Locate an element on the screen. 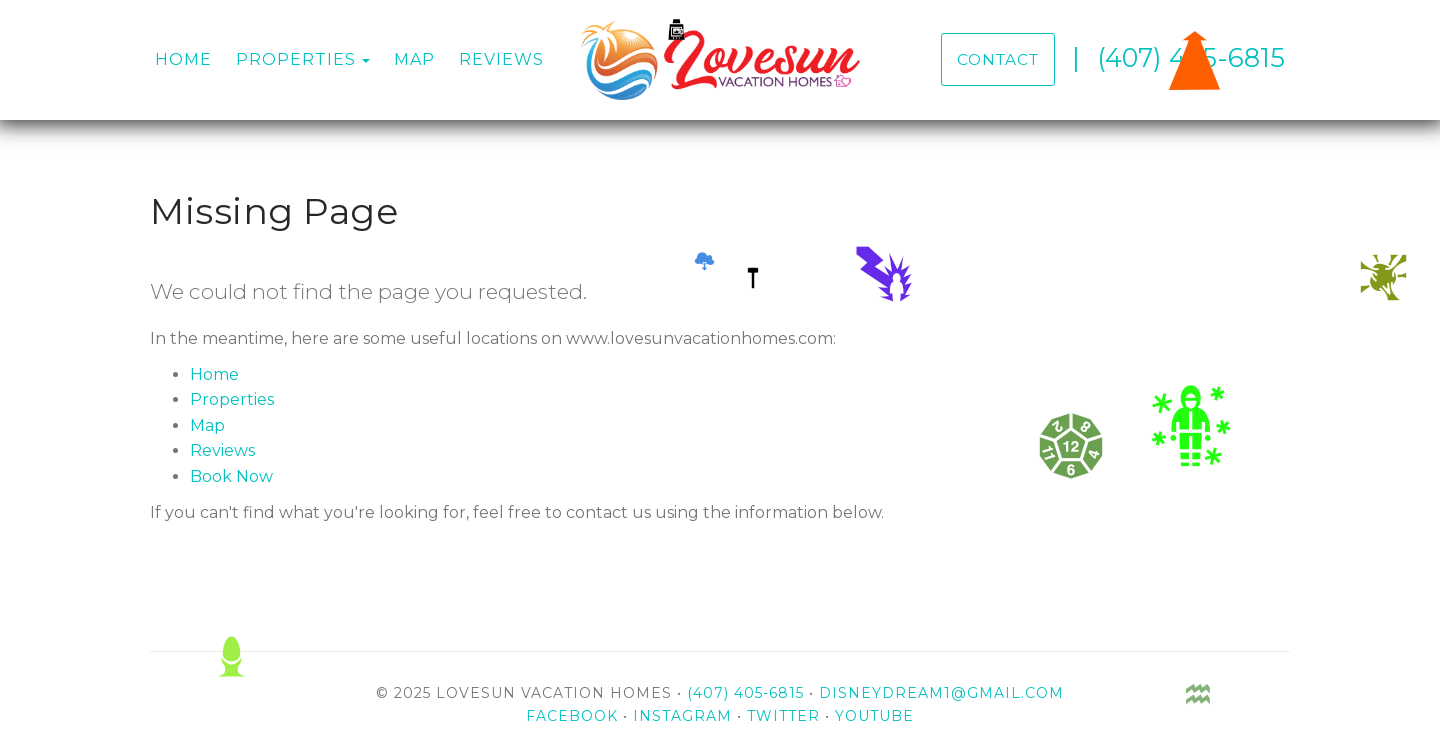  aquarius zodiac sign indicator is located at coordinates (1198, 694).